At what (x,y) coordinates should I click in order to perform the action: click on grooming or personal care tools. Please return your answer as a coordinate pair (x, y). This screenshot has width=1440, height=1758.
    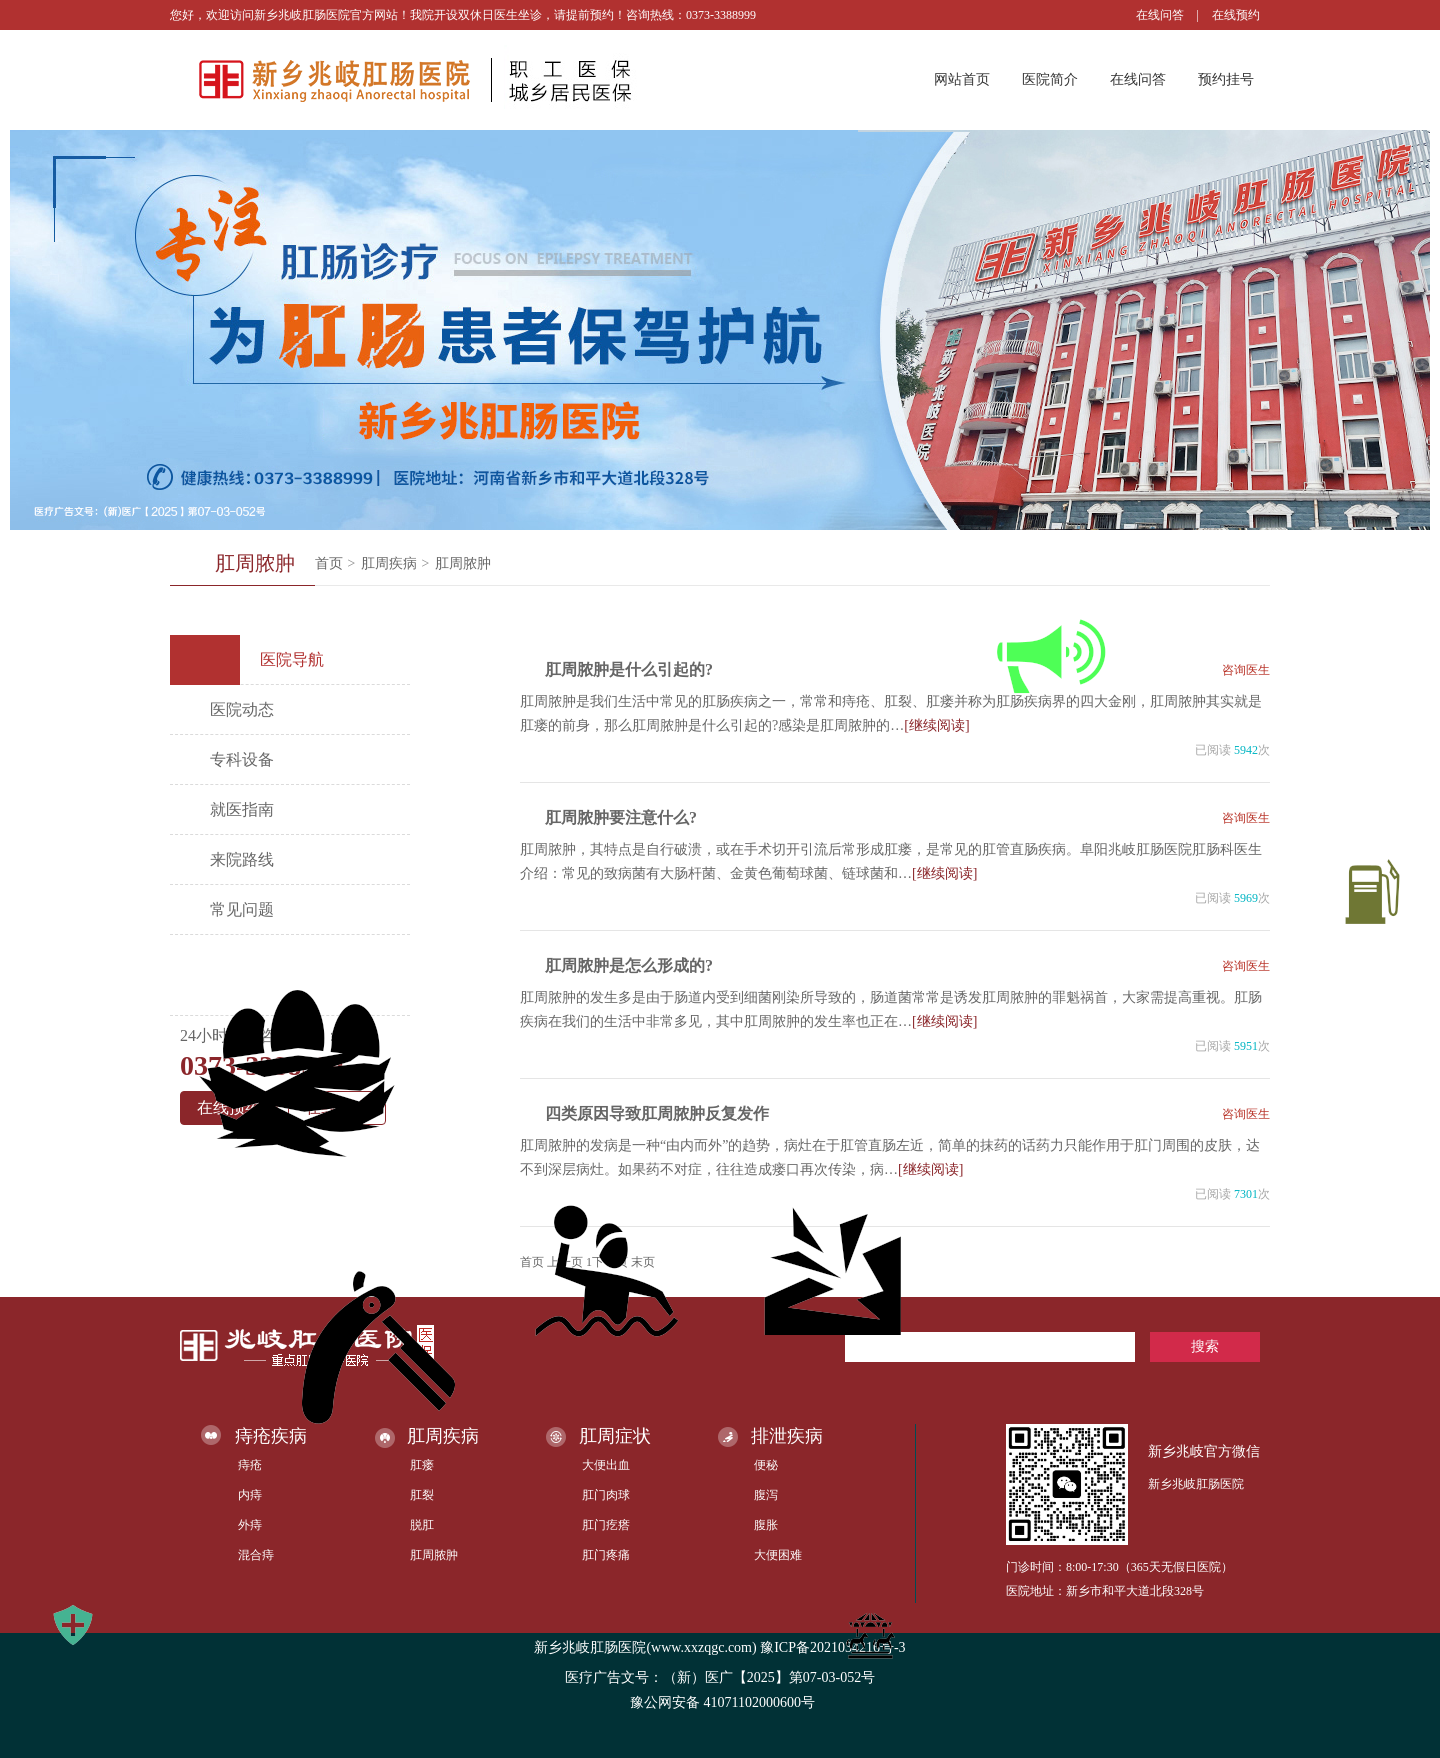
    Looking at the image, I should click on (378, 1347).